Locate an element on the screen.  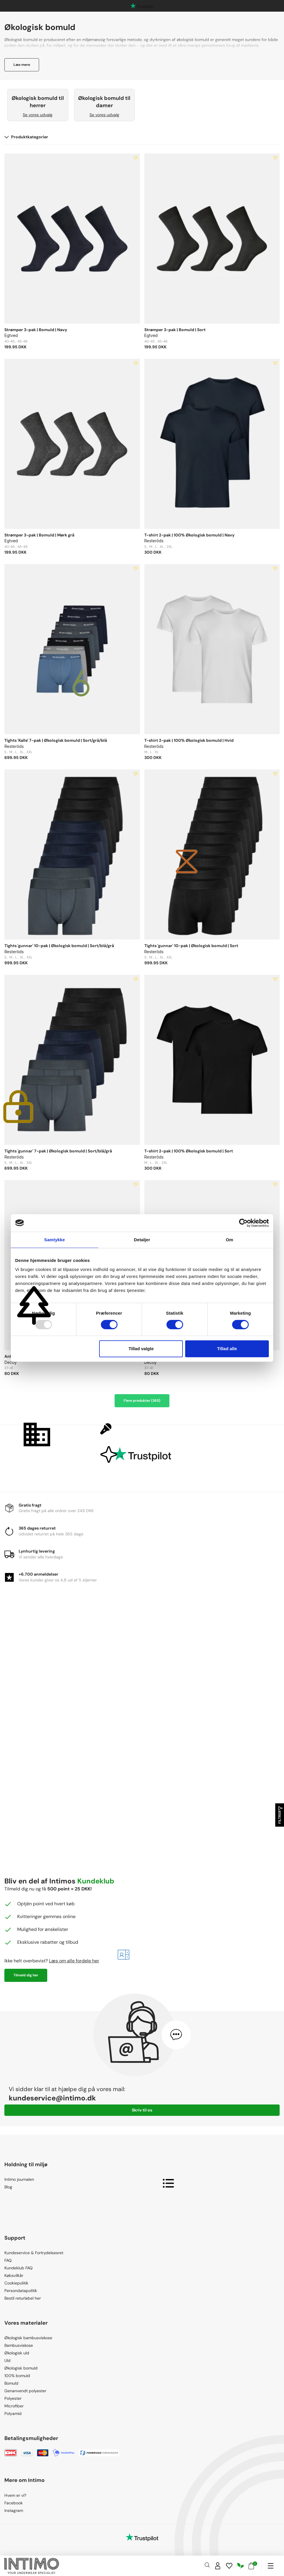
view items in a bulleted list format is located at coordinates (168, 2183).